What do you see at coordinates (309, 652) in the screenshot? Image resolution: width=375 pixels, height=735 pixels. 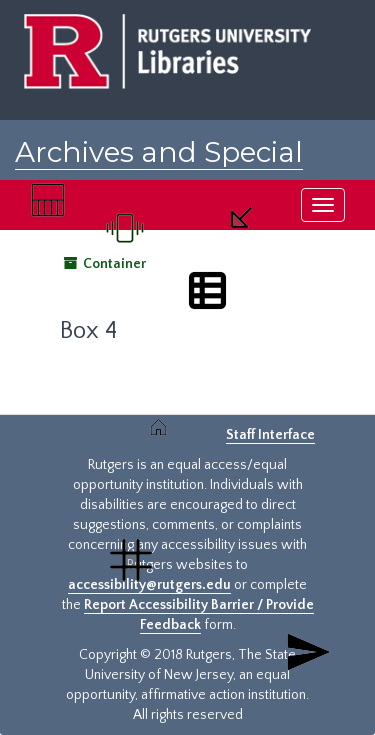 I see `send a message` at bounding box center [309, 652].